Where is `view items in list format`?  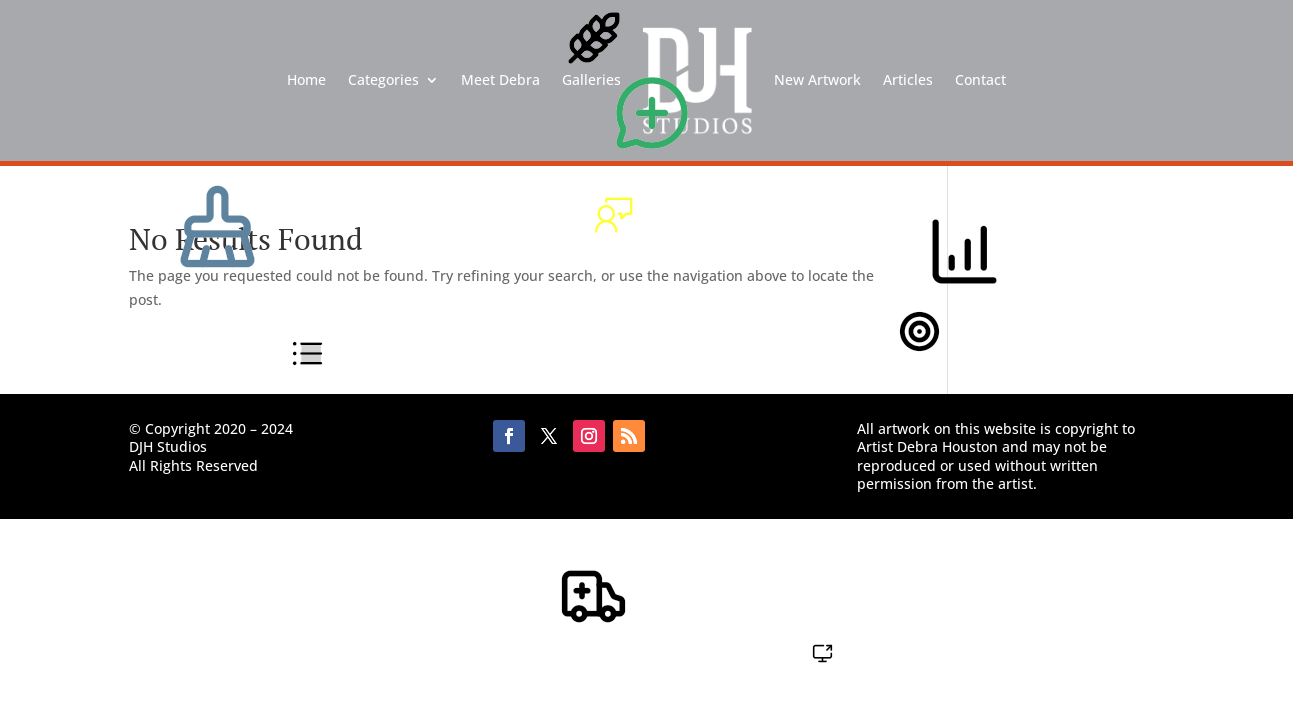
view items in list format is located at coordinates (307, 353).